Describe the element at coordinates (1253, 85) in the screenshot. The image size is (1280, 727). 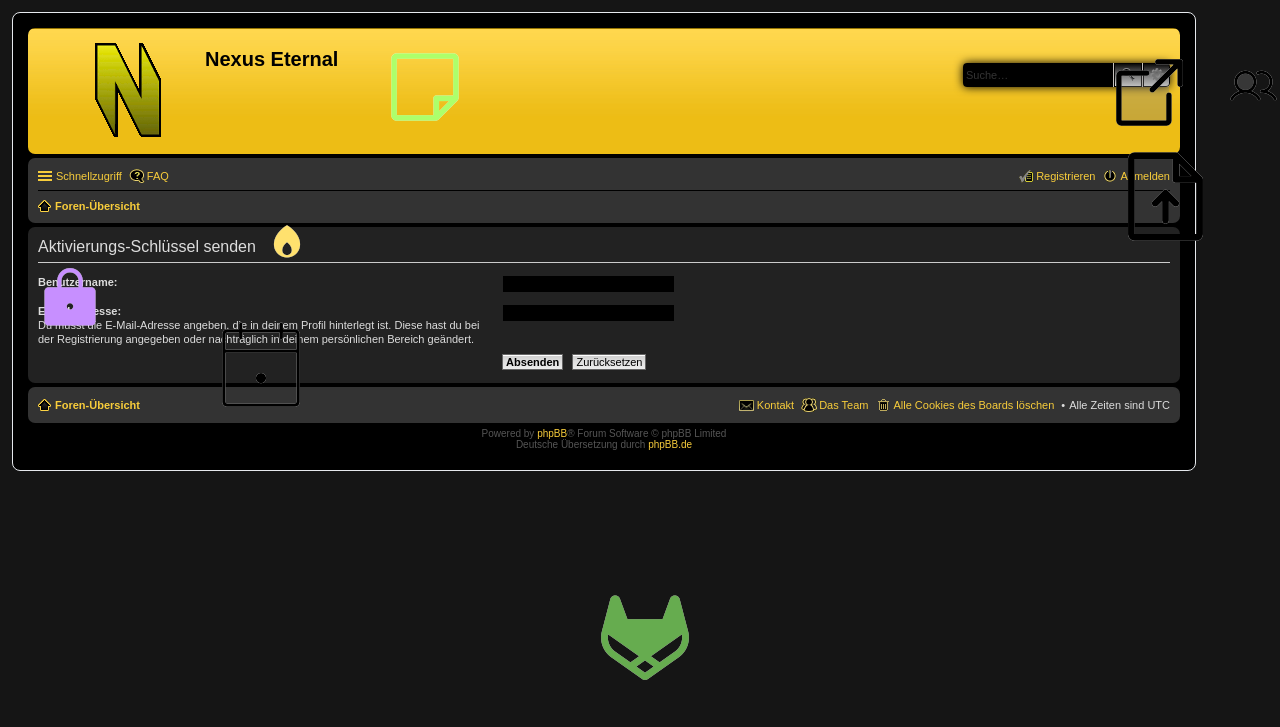
I see `view all users or contacts` at that location.